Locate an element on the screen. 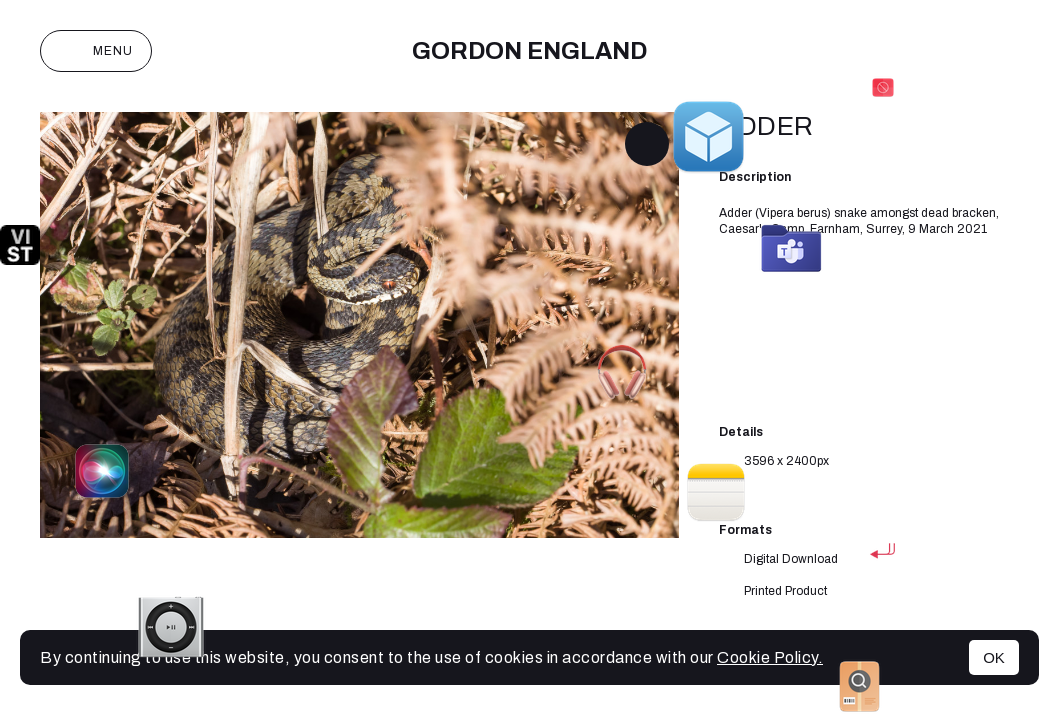 This screenshot has width=1059, height=720. vietnamese input method - simple telex keyboard is located at coordinates (20, 245).